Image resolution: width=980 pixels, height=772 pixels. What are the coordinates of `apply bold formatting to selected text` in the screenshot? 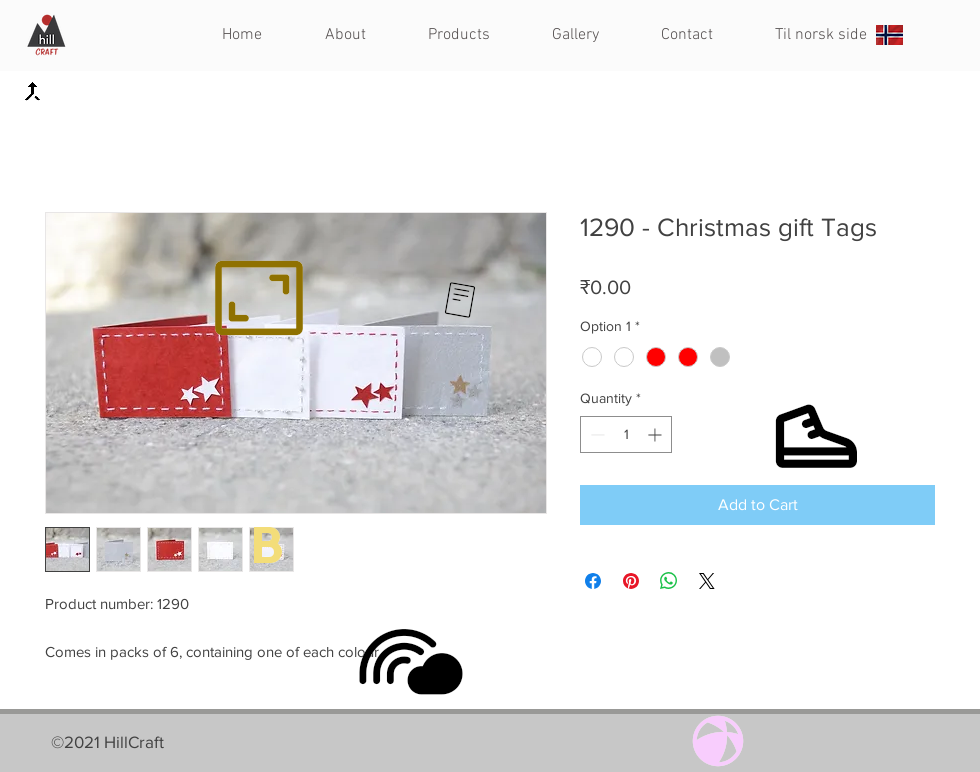 It's located at (268, 545).